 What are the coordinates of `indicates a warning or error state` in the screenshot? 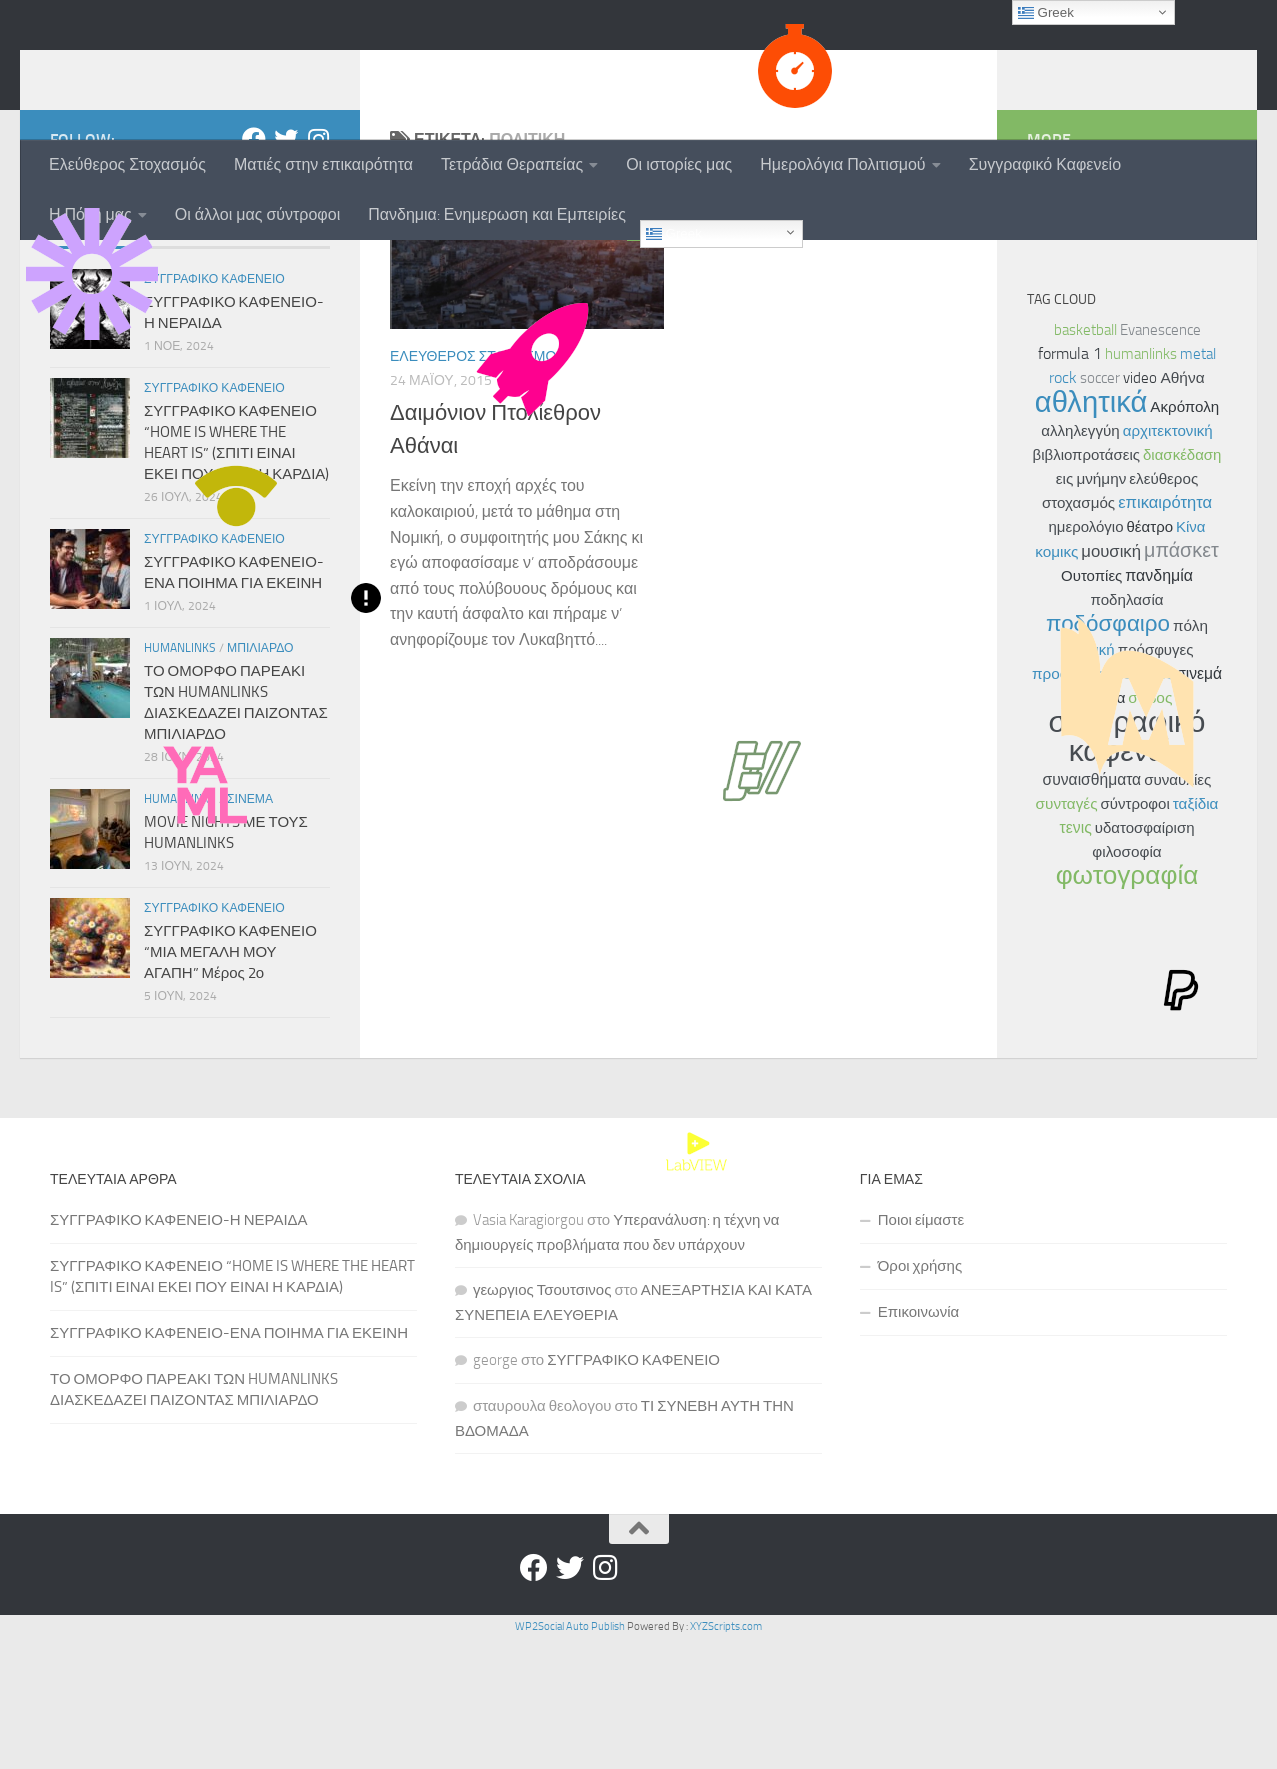 It's located at (366, 598).